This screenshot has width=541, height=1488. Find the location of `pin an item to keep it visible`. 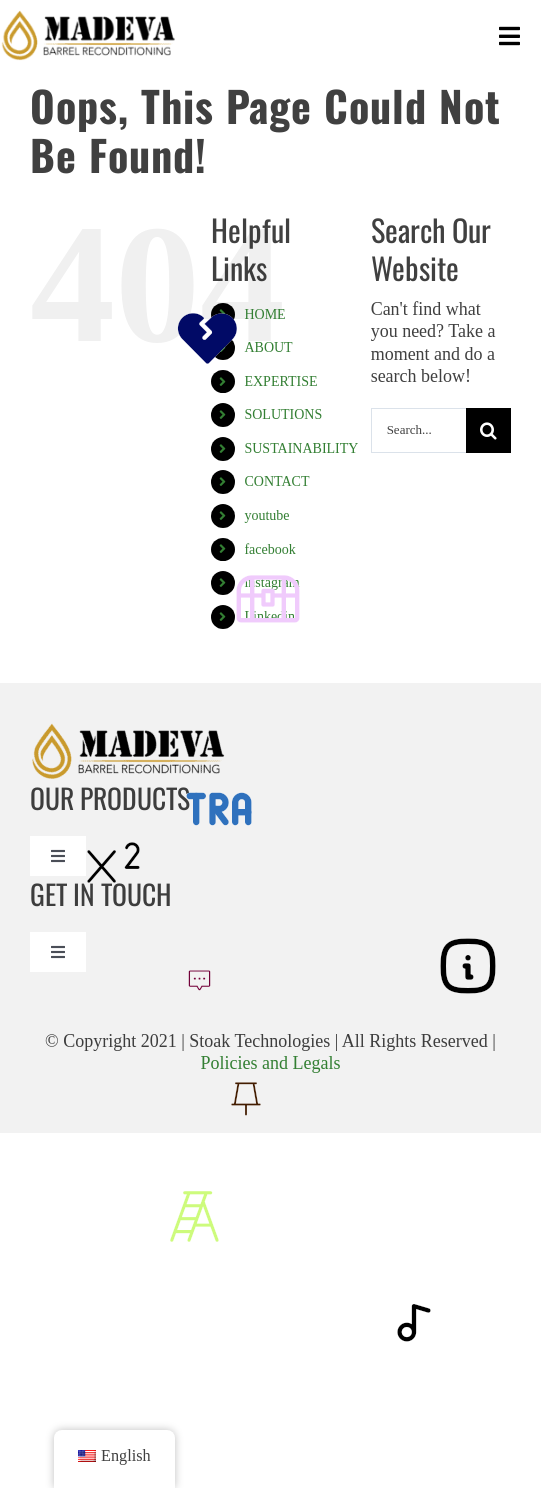

pin an item to keep it visible is located at coordinates (246, 1097).